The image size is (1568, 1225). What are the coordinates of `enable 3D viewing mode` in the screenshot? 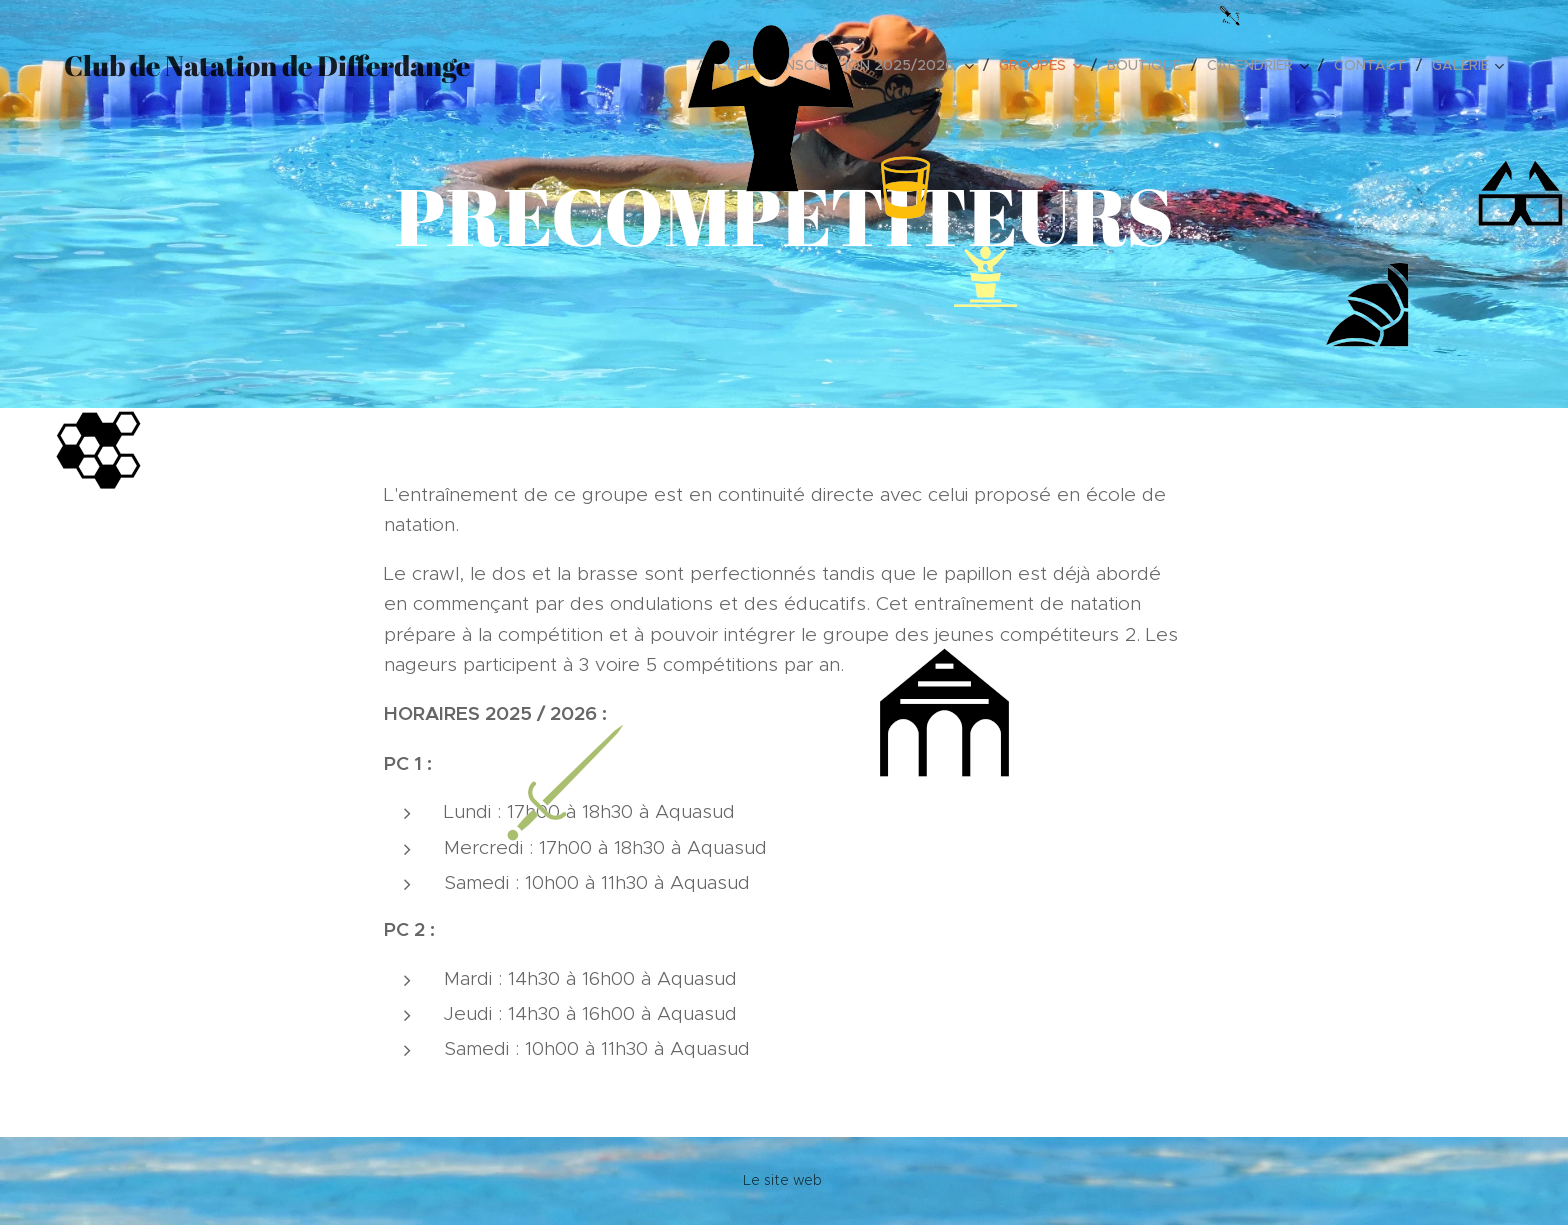 It's located at (1520, 192).